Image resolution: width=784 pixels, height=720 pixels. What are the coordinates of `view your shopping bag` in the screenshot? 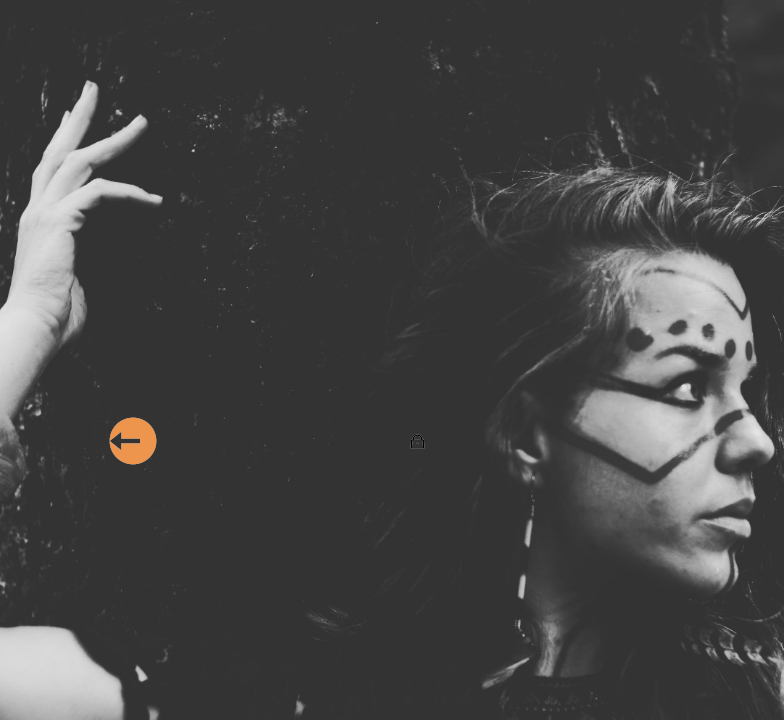 It's located at (417, 441).